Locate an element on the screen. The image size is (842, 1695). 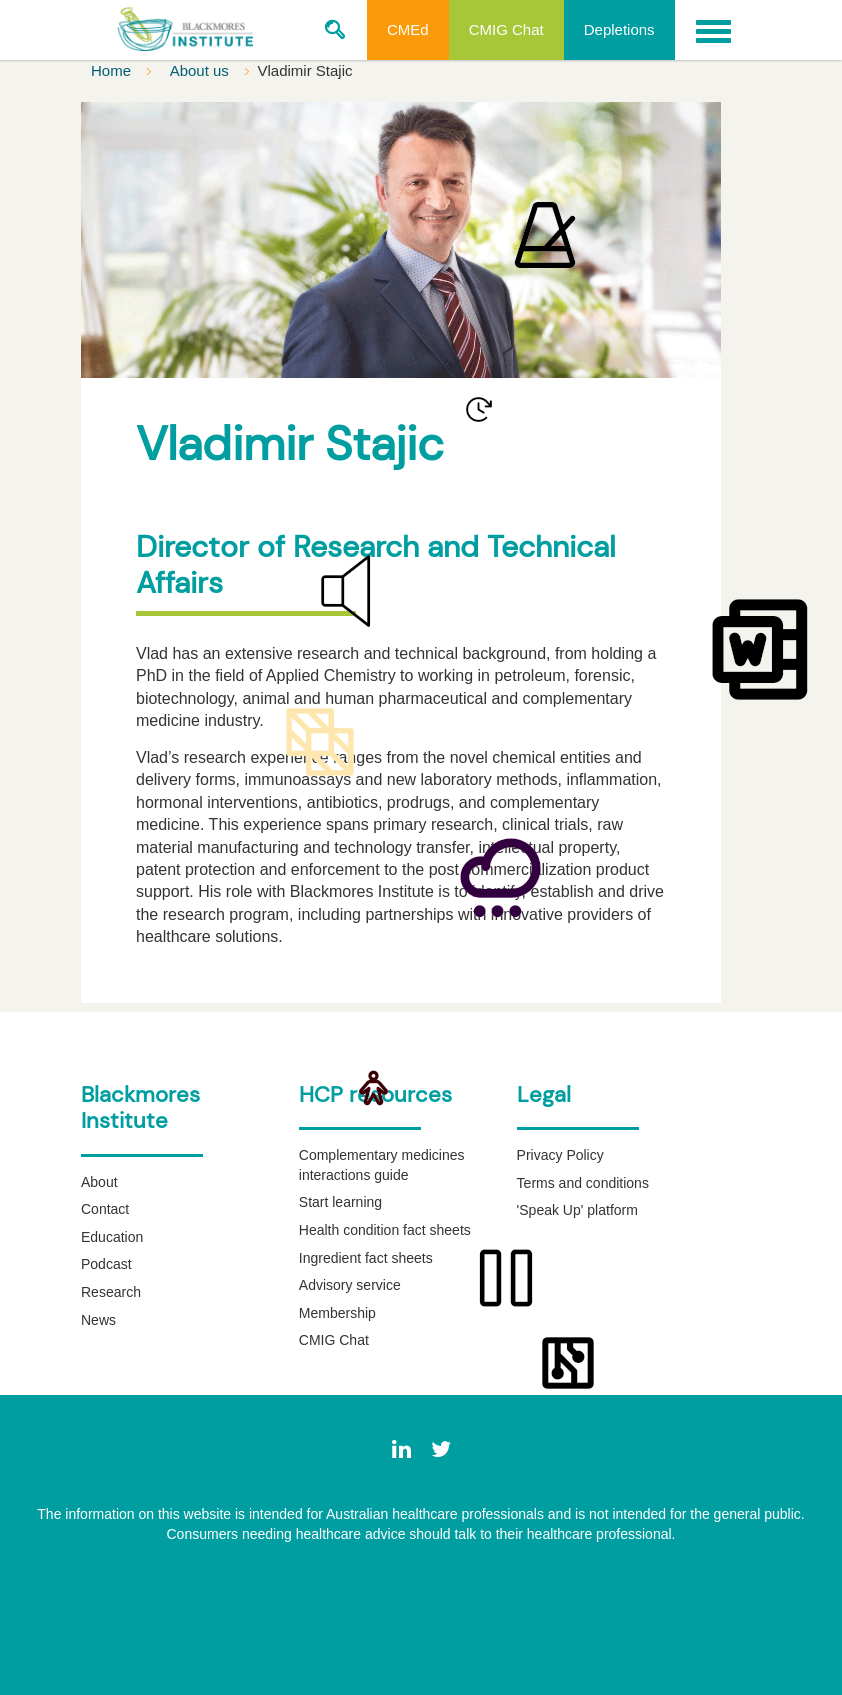
adjust tempo or timing settings is located at coordinates (545, 235).